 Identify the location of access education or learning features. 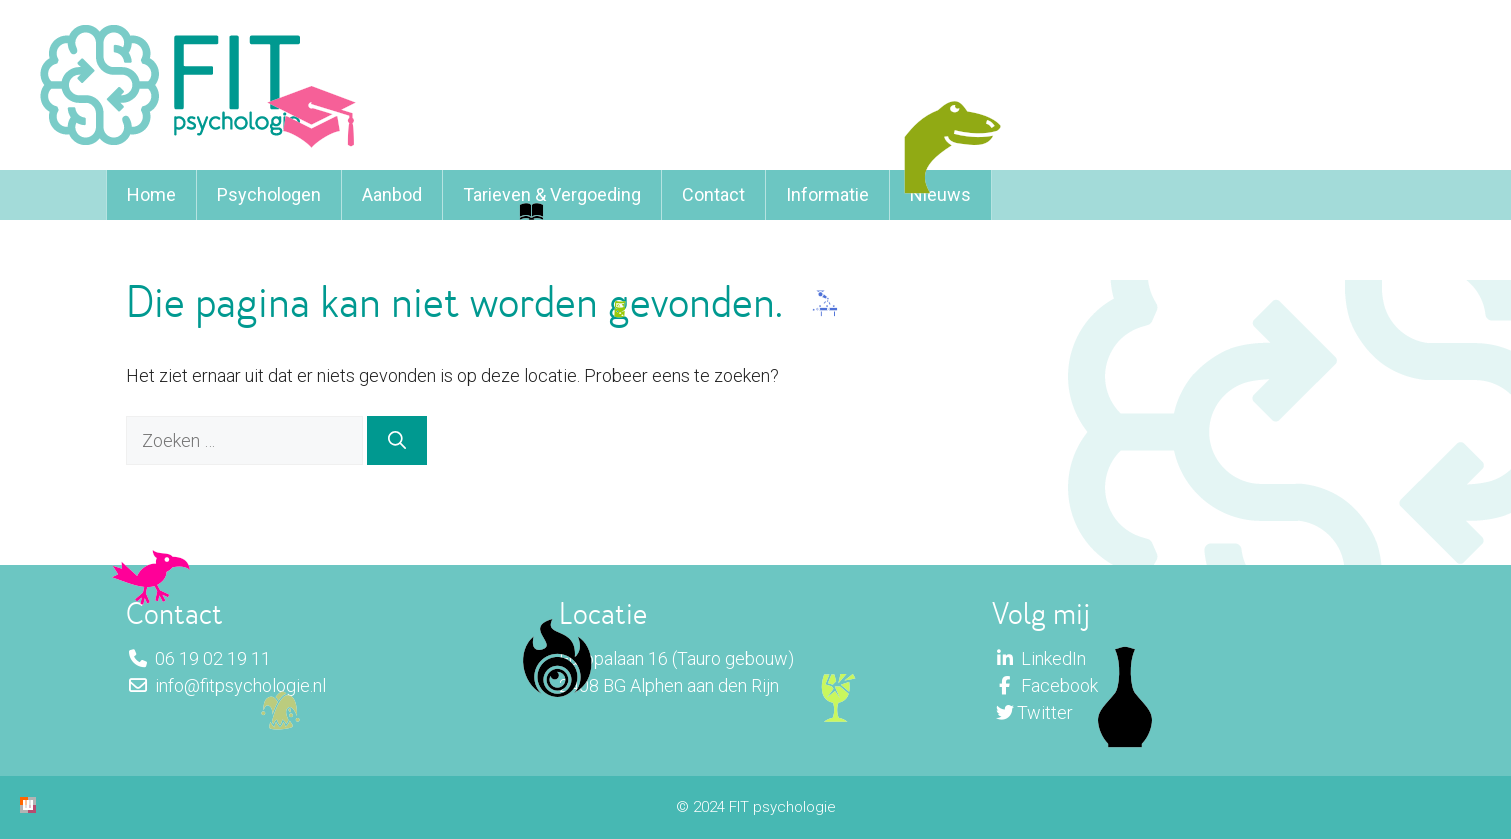
(311, 117).